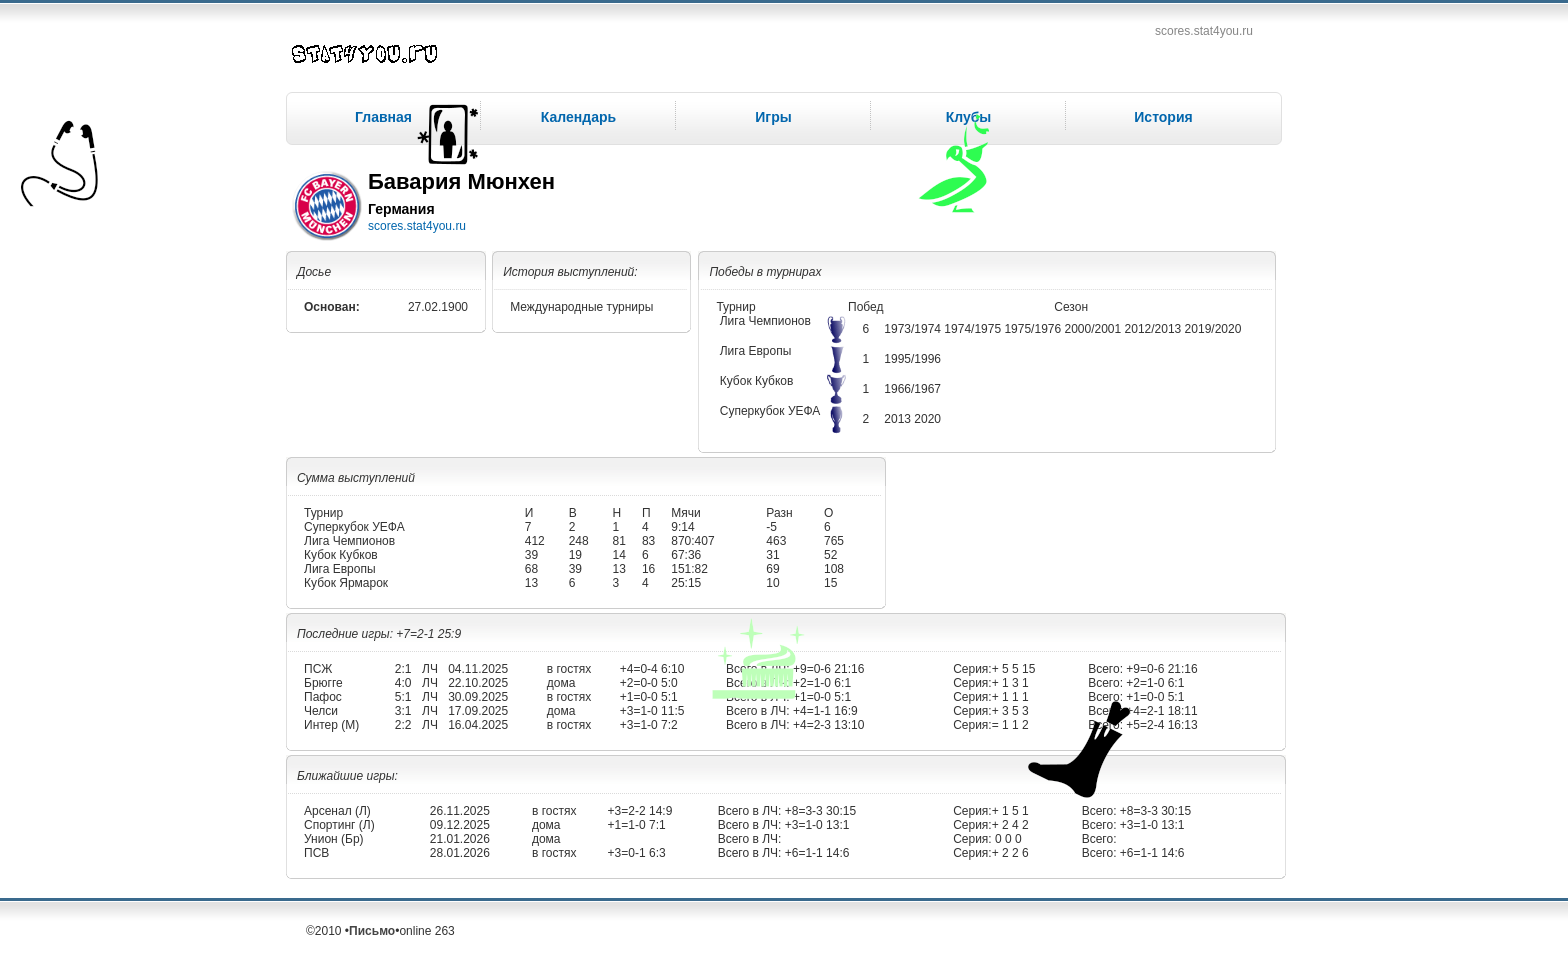 The height and width of the screenshot is (959, 1568). Describe the element at coordinates (60, 163) in the screenshot. I see `connect to wireless earbuds` at that location.